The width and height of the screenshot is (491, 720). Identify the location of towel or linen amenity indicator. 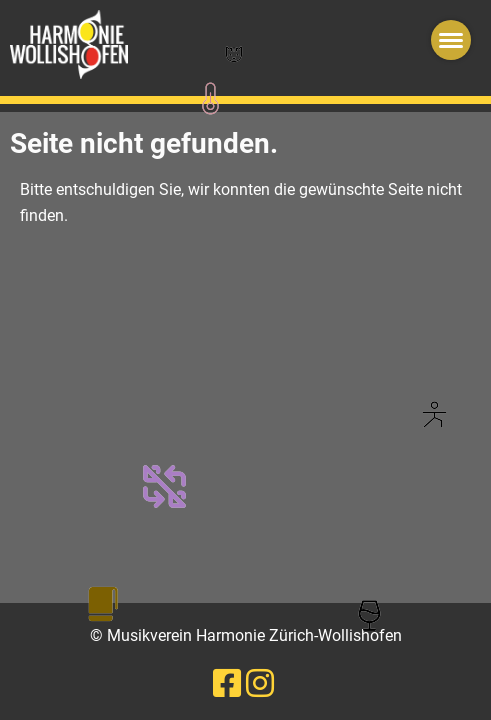
(102, 604).